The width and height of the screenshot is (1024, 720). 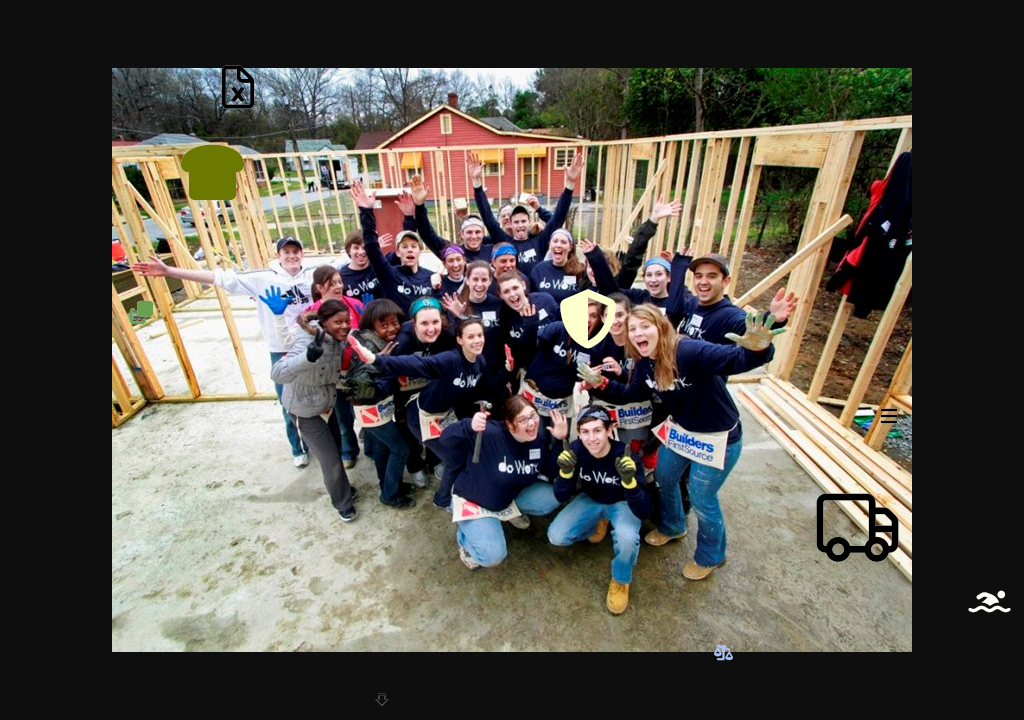 I want to click on download a file or content, so click(x=382, y=699).